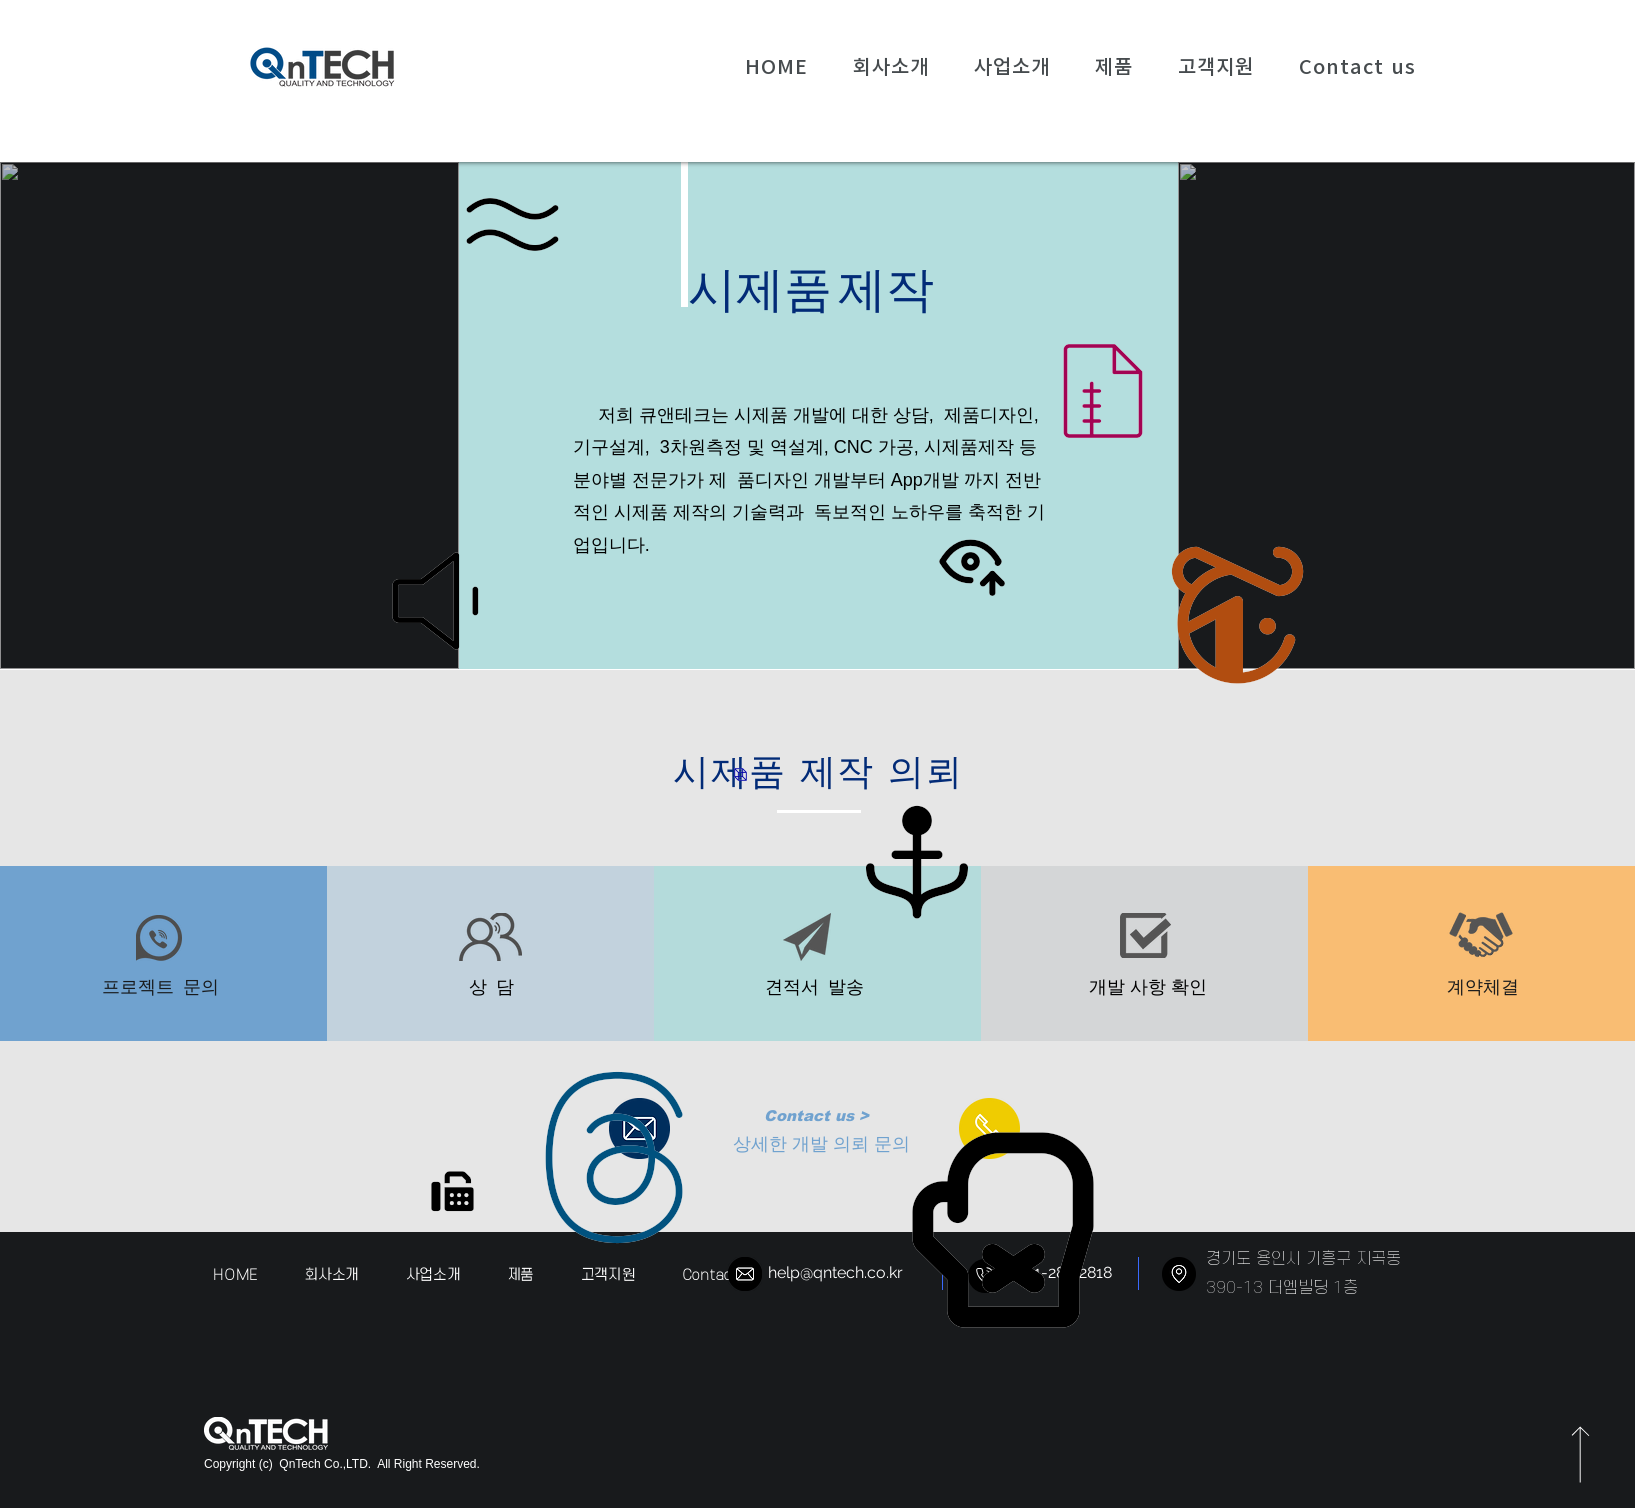  I want to click on view 3D model or object, so click(740, 774).